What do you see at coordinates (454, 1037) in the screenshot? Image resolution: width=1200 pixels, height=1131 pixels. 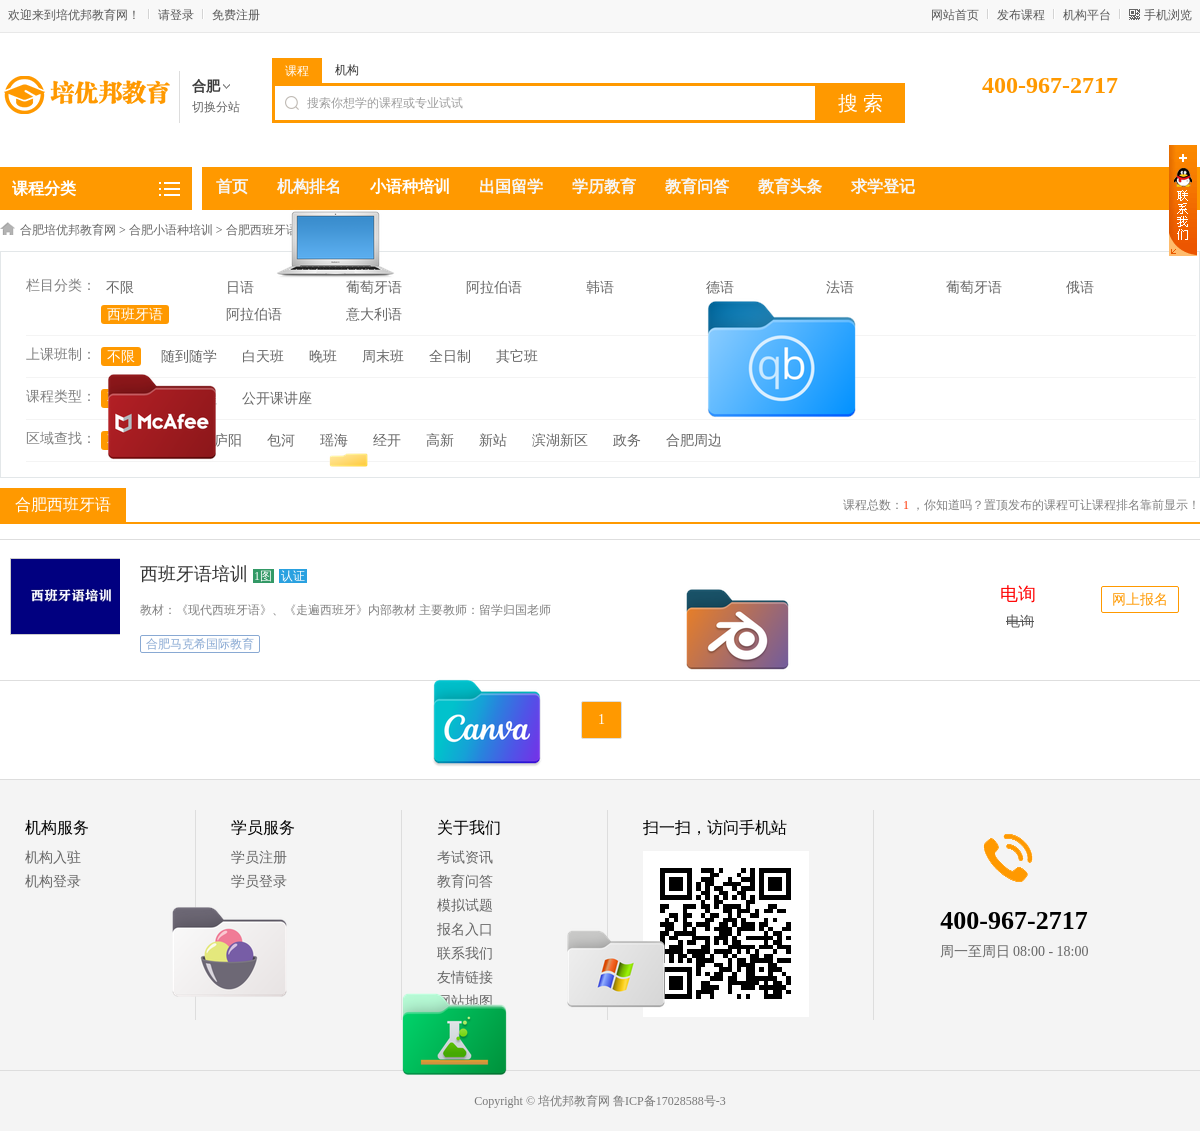 I see `open chemistry course materials folder` at bounding box center [454, 1037].